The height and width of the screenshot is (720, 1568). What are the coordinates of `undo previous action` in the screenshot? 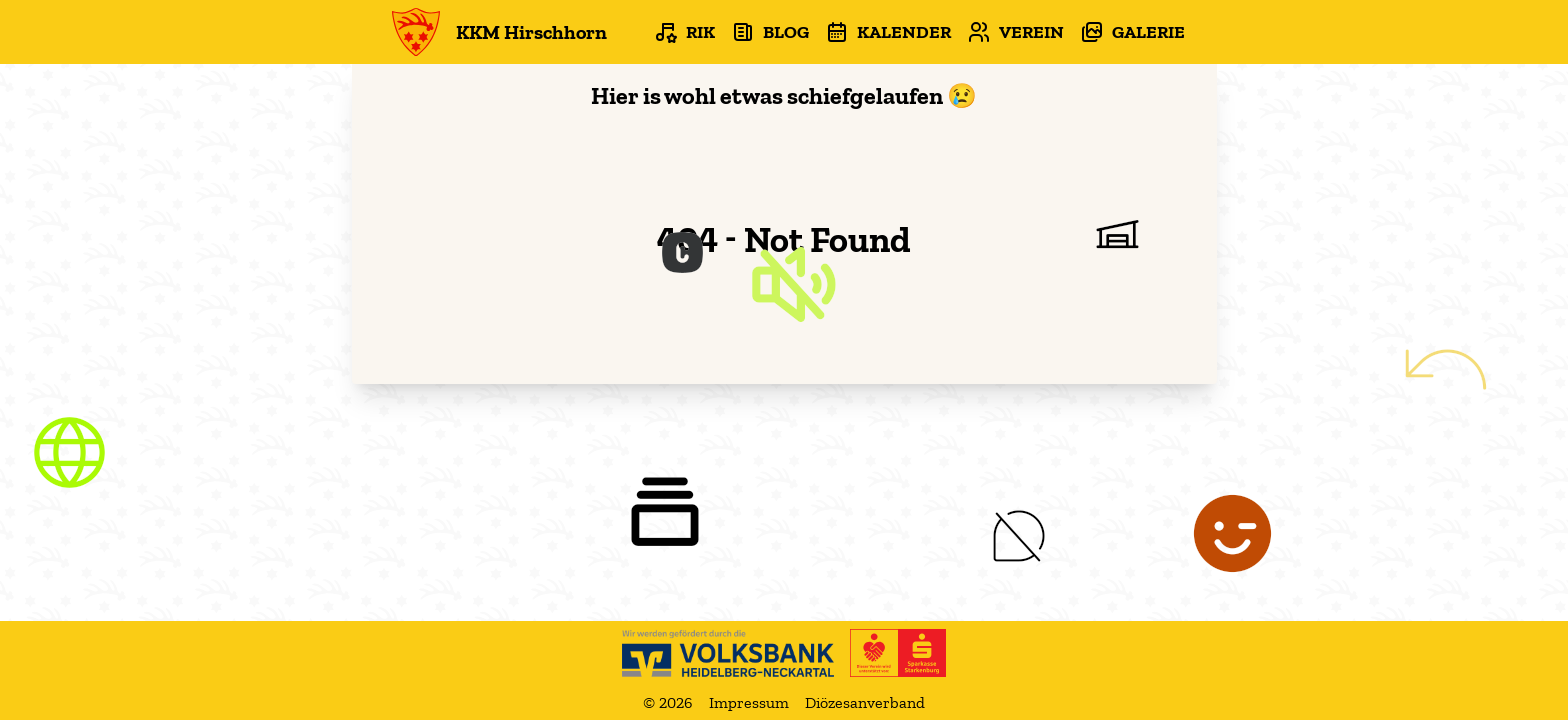 It's located at (1447, 366).